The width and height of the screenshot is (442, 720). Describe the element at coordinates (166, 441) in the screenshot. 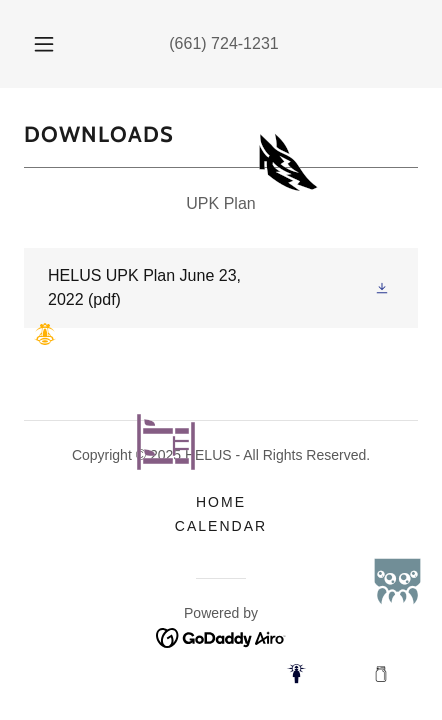

I see `view shared room or dormitory accommodations` at that location.